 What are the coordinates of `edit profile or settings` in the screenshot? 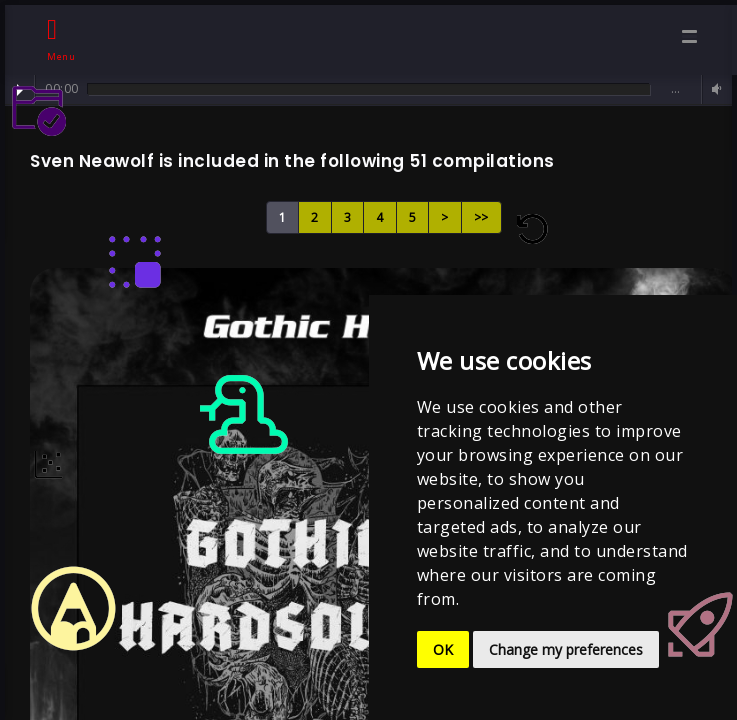 It's located at (73, 608).